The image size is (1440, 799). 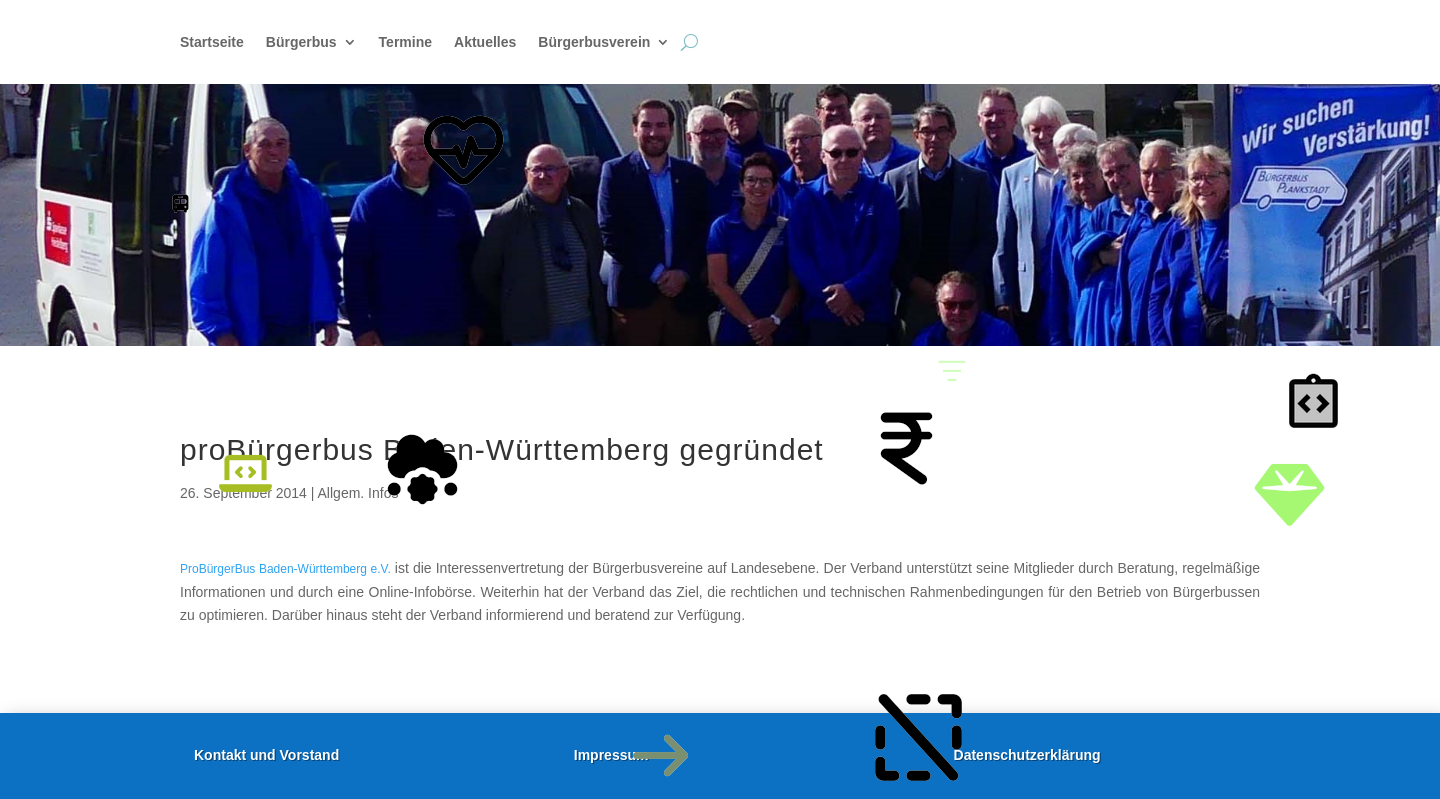 I want to click on disable selection mode, so click(x=918, y=737).